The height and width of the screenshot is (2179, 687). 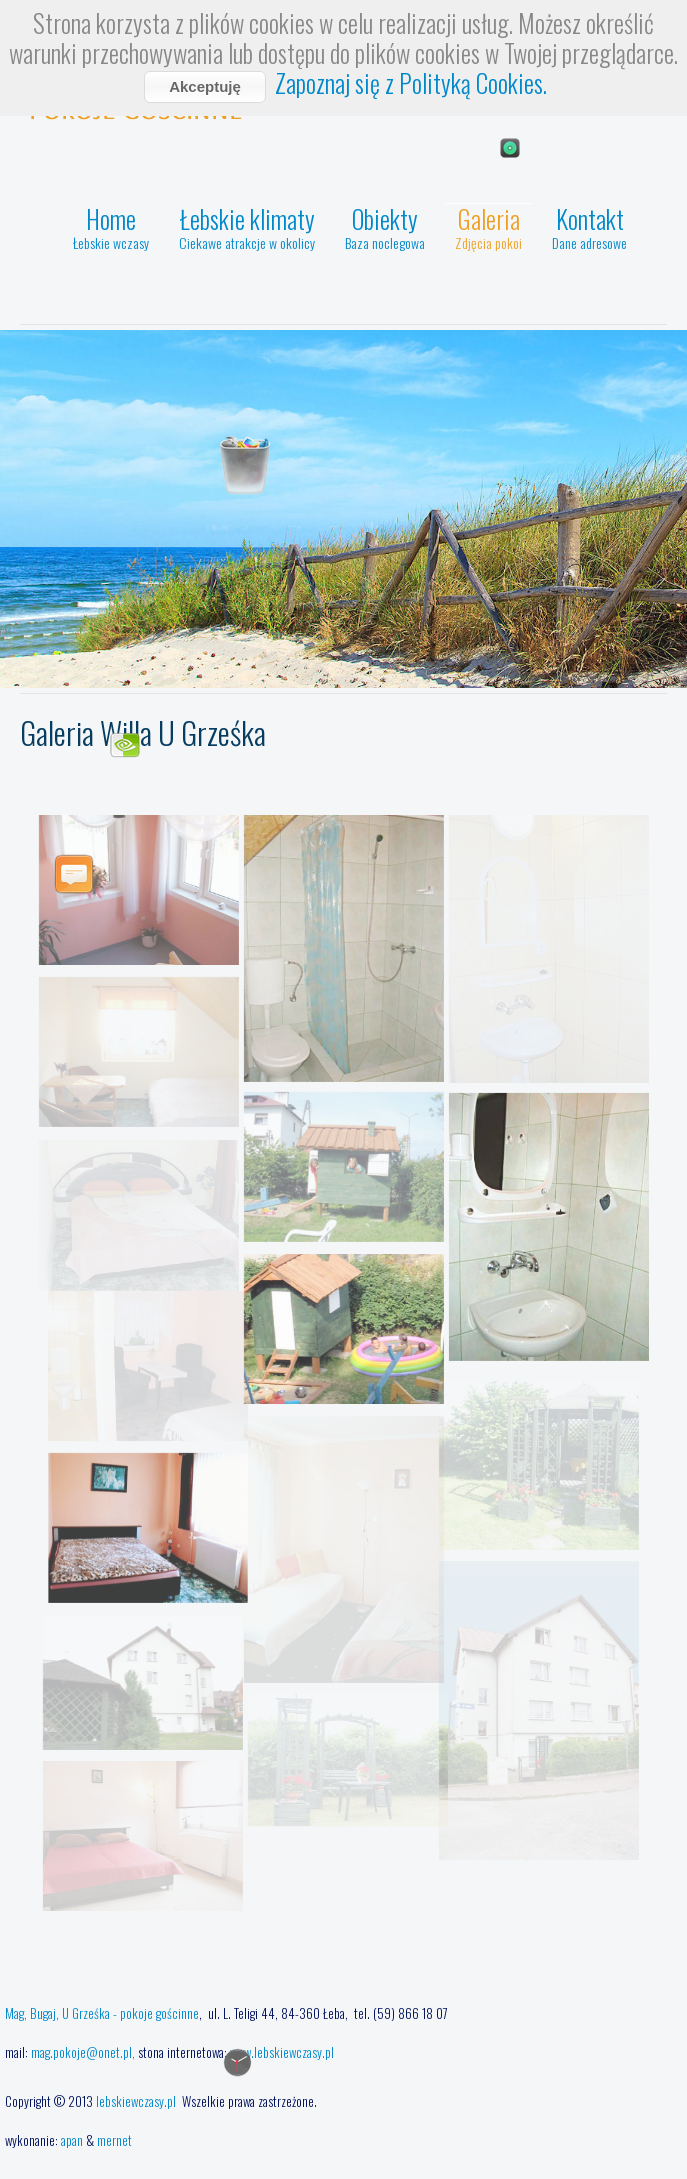 What do you see at coordinates (125, 745) in the screenshot?
I see `open nvidia graphics settings` at bounding box center [125, 745].